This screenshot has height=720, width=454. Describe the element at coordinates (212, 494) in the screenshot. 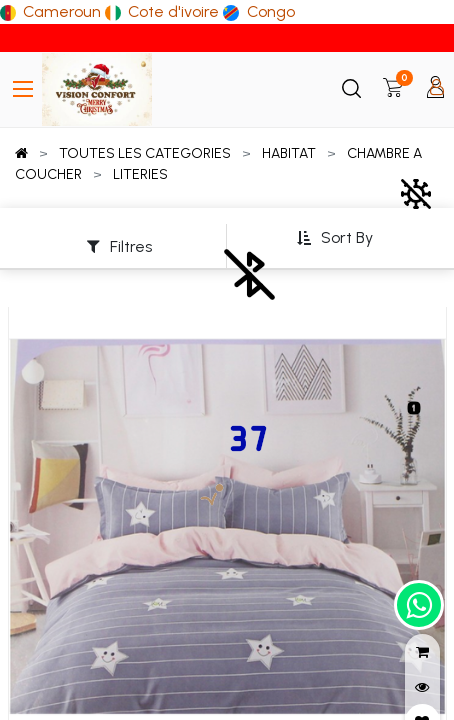

I see `indicates a bounce or rebound animation to the right` at that location.